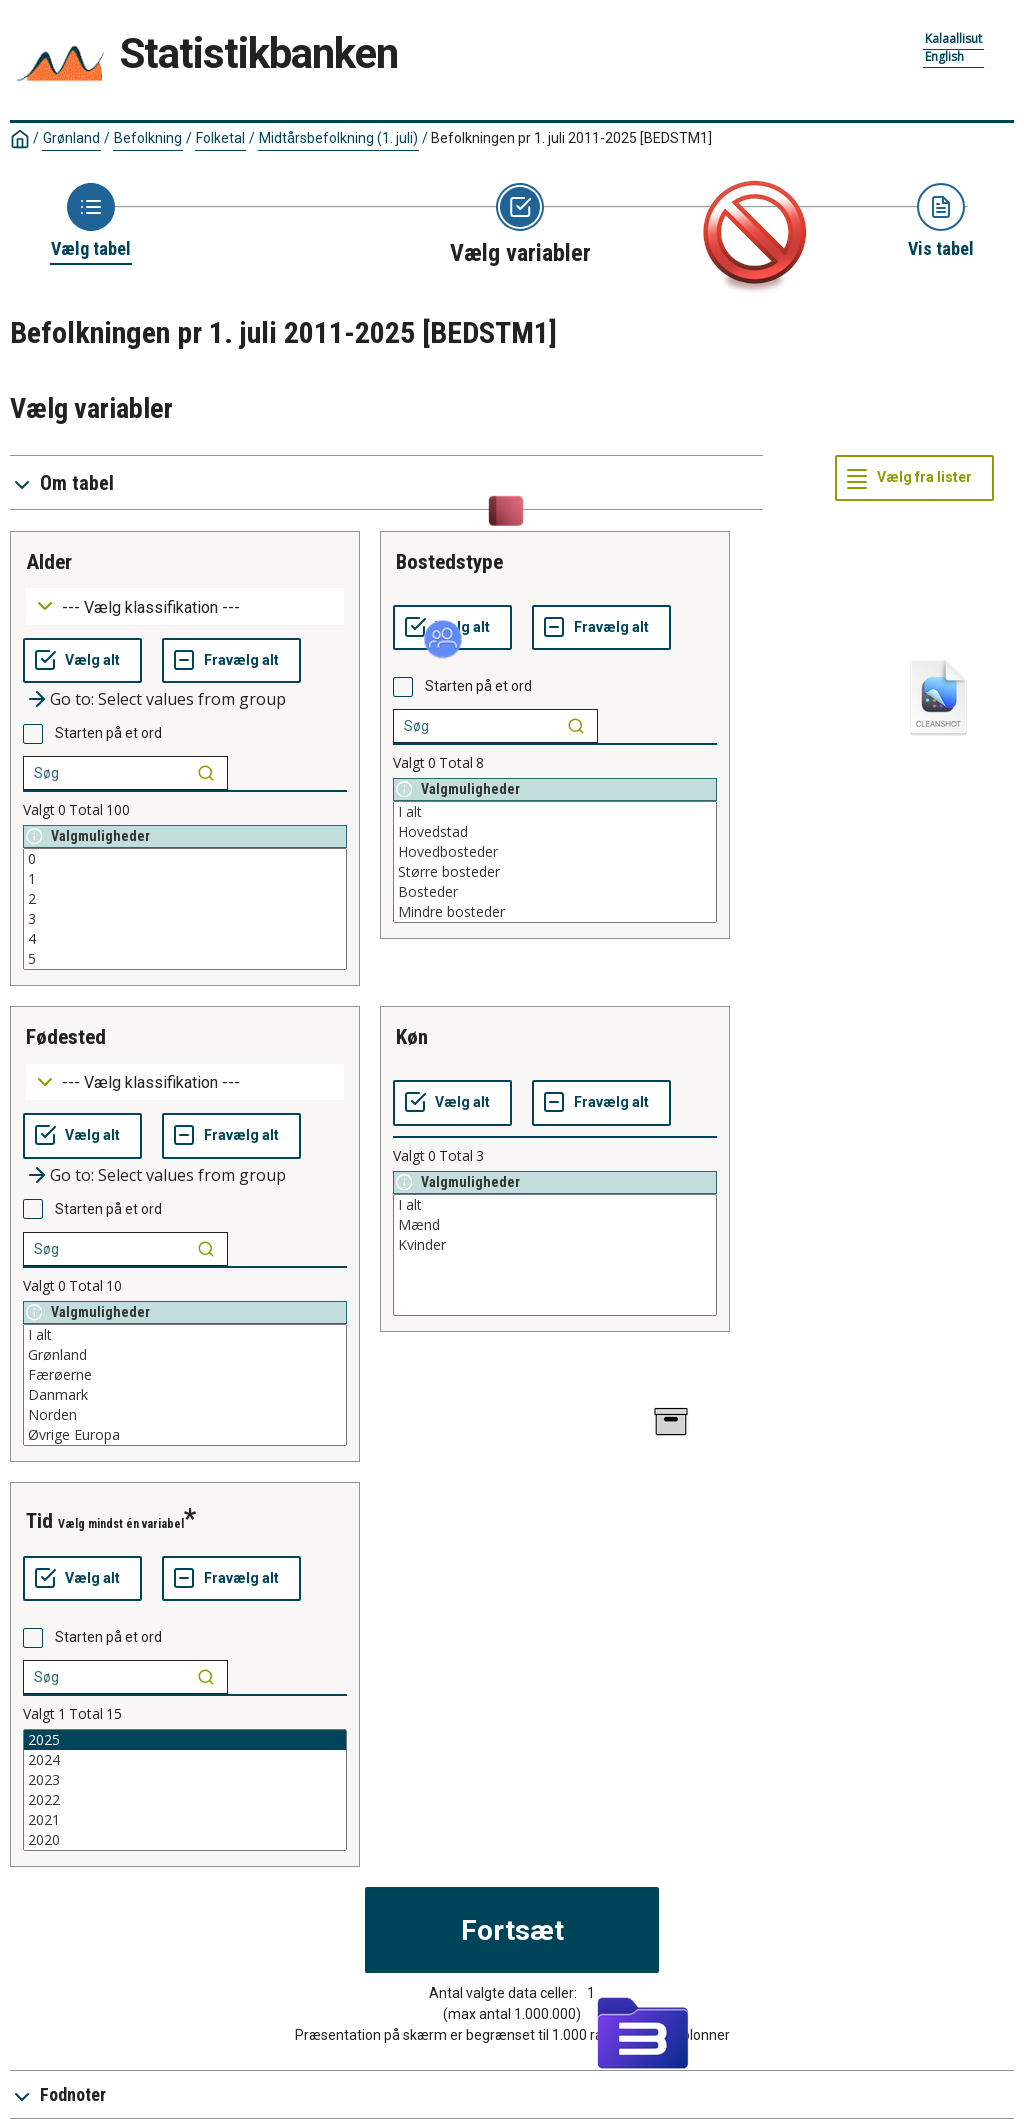 The height and width of the screenshot is (2119, 1024). Describe the element at coordinates (506, 510) in the screenshot. I see `access your desktop folder` at that location.